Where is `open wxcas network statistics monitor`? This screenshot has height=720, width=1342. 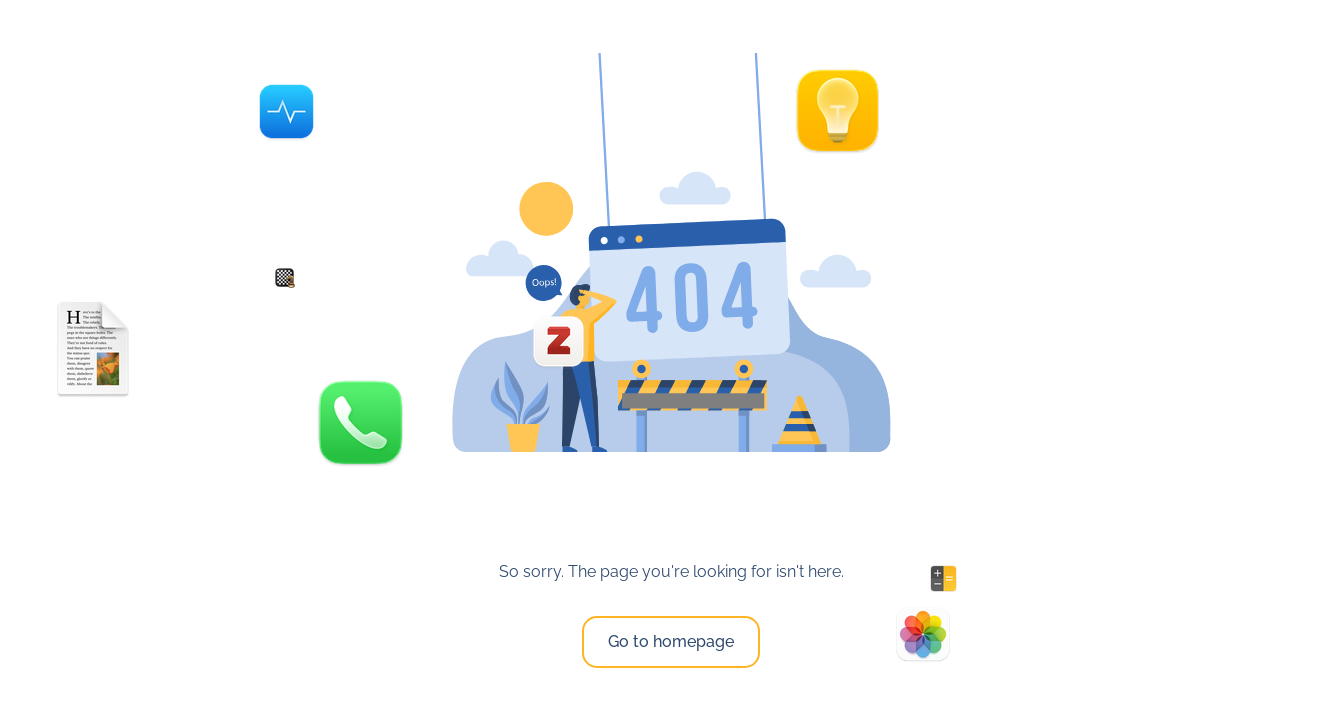
open wxcas network statistics monitor is located at coordinates (286, 111).